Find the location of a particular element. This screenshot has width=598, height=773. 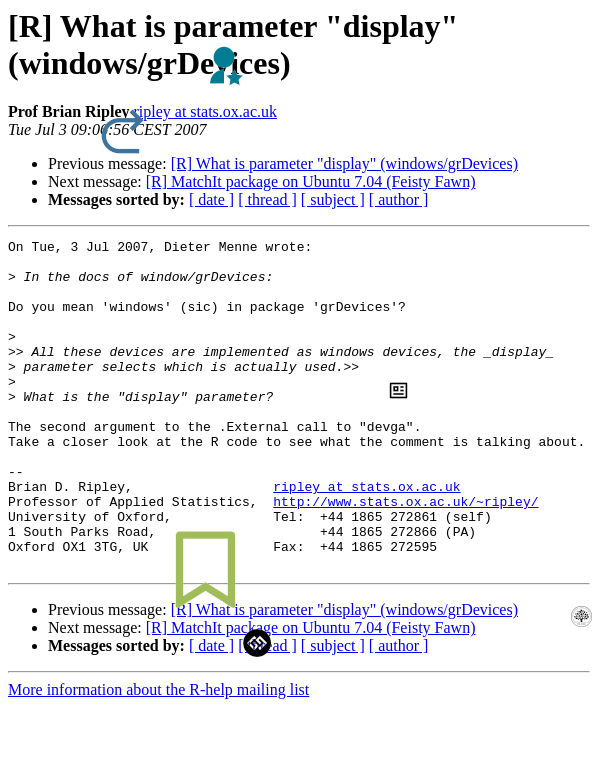

visit the Interaction Design Foundation website is located at coordinates (581, 616).